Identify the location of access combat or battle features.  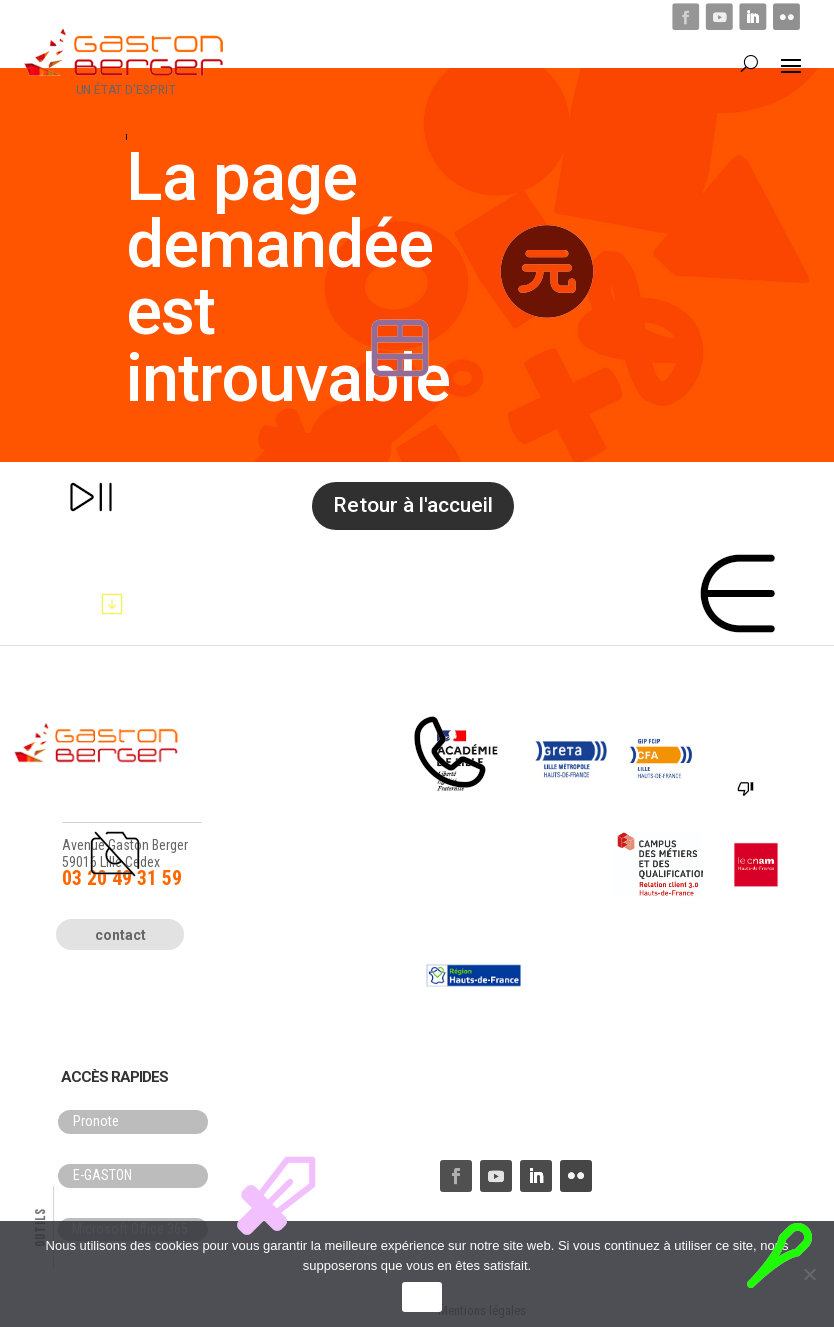
(277, 1194).